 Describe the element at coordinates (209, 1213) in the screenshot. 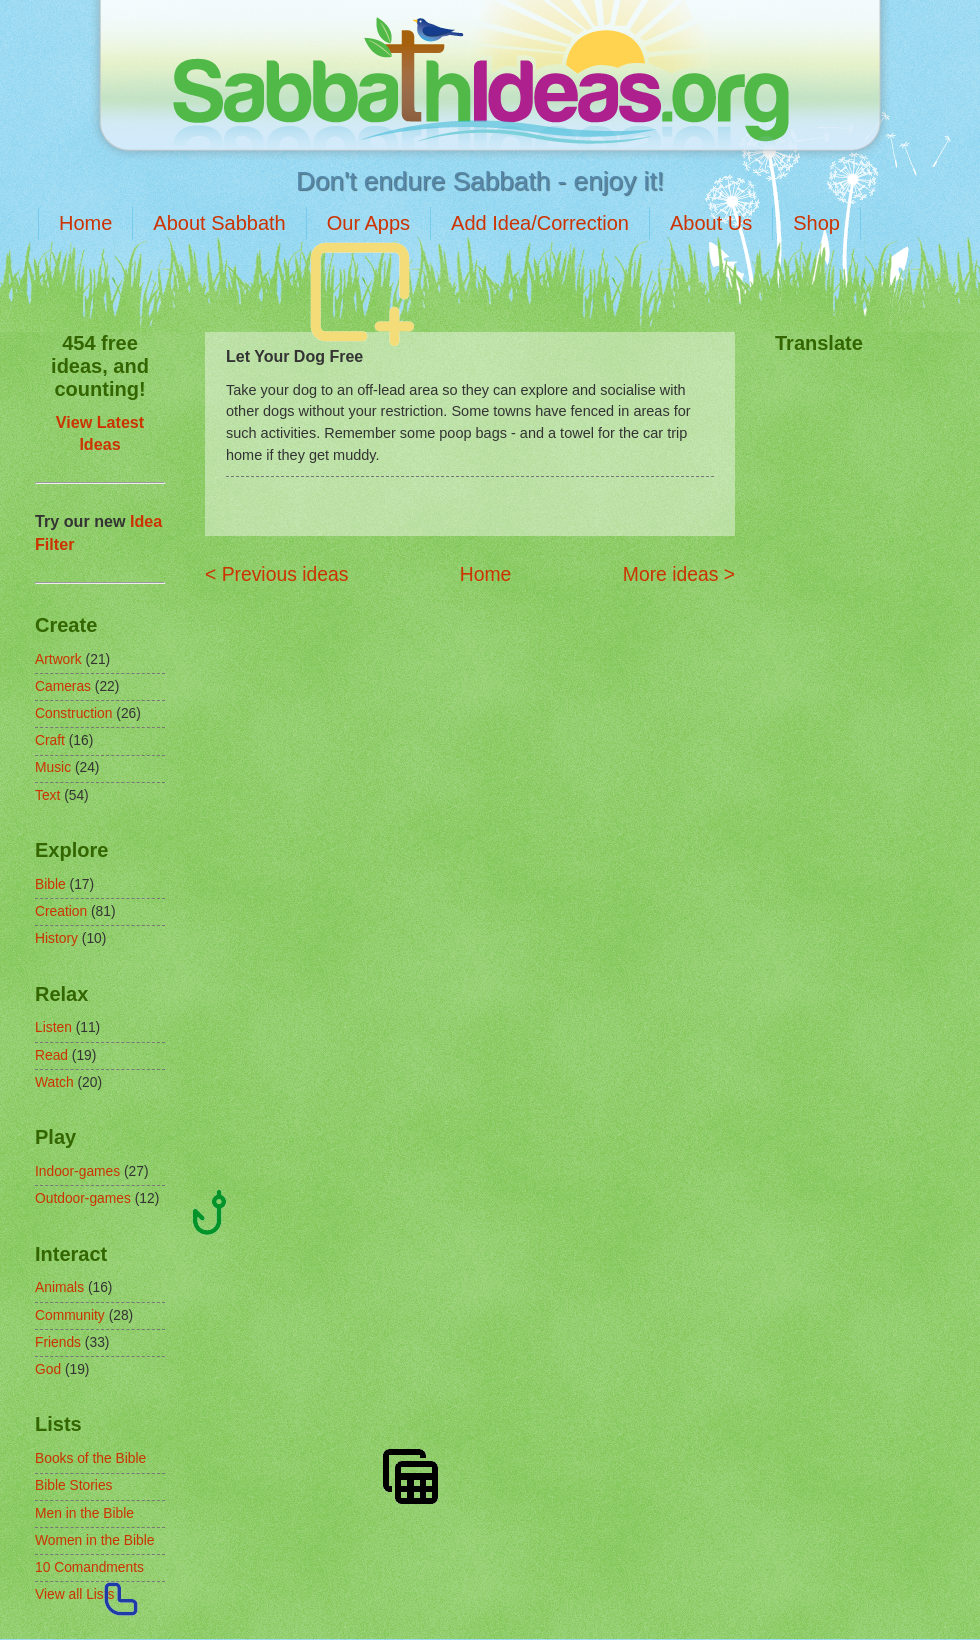

I see `fishing or angling activity` at that location.